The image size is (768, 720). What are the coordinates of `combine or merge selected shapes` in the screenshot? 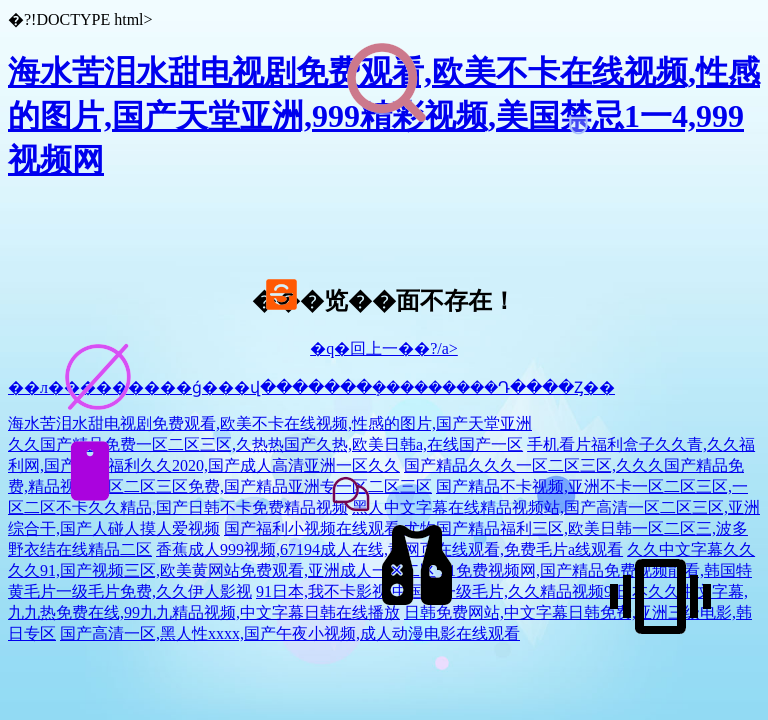 It's located at (578, 123).